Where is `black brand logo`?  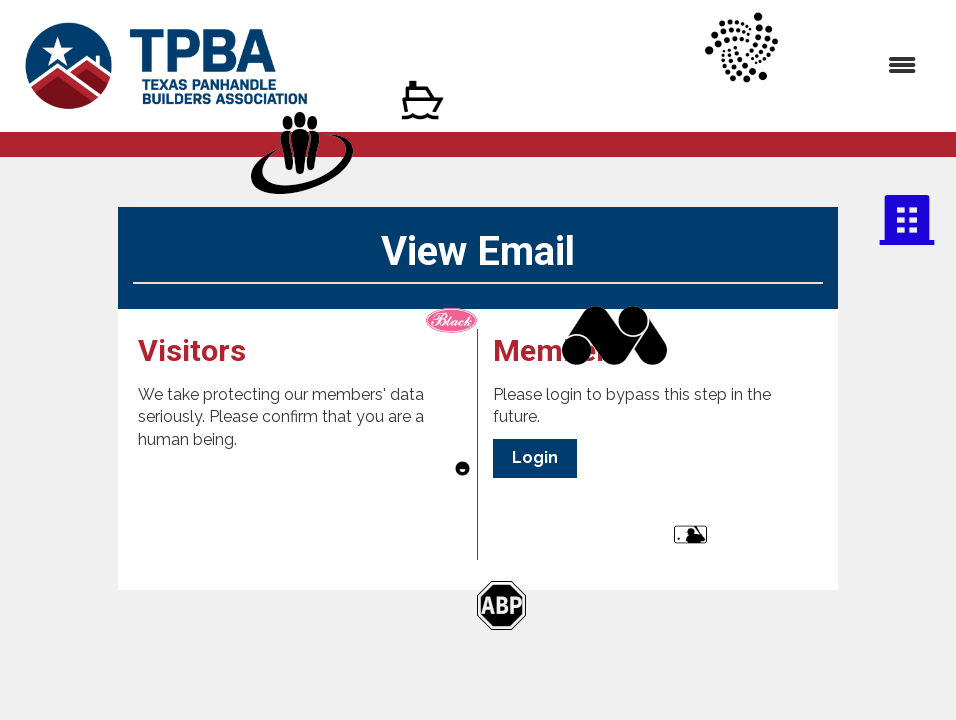 black brand logo is located at coordinates (451, 320).